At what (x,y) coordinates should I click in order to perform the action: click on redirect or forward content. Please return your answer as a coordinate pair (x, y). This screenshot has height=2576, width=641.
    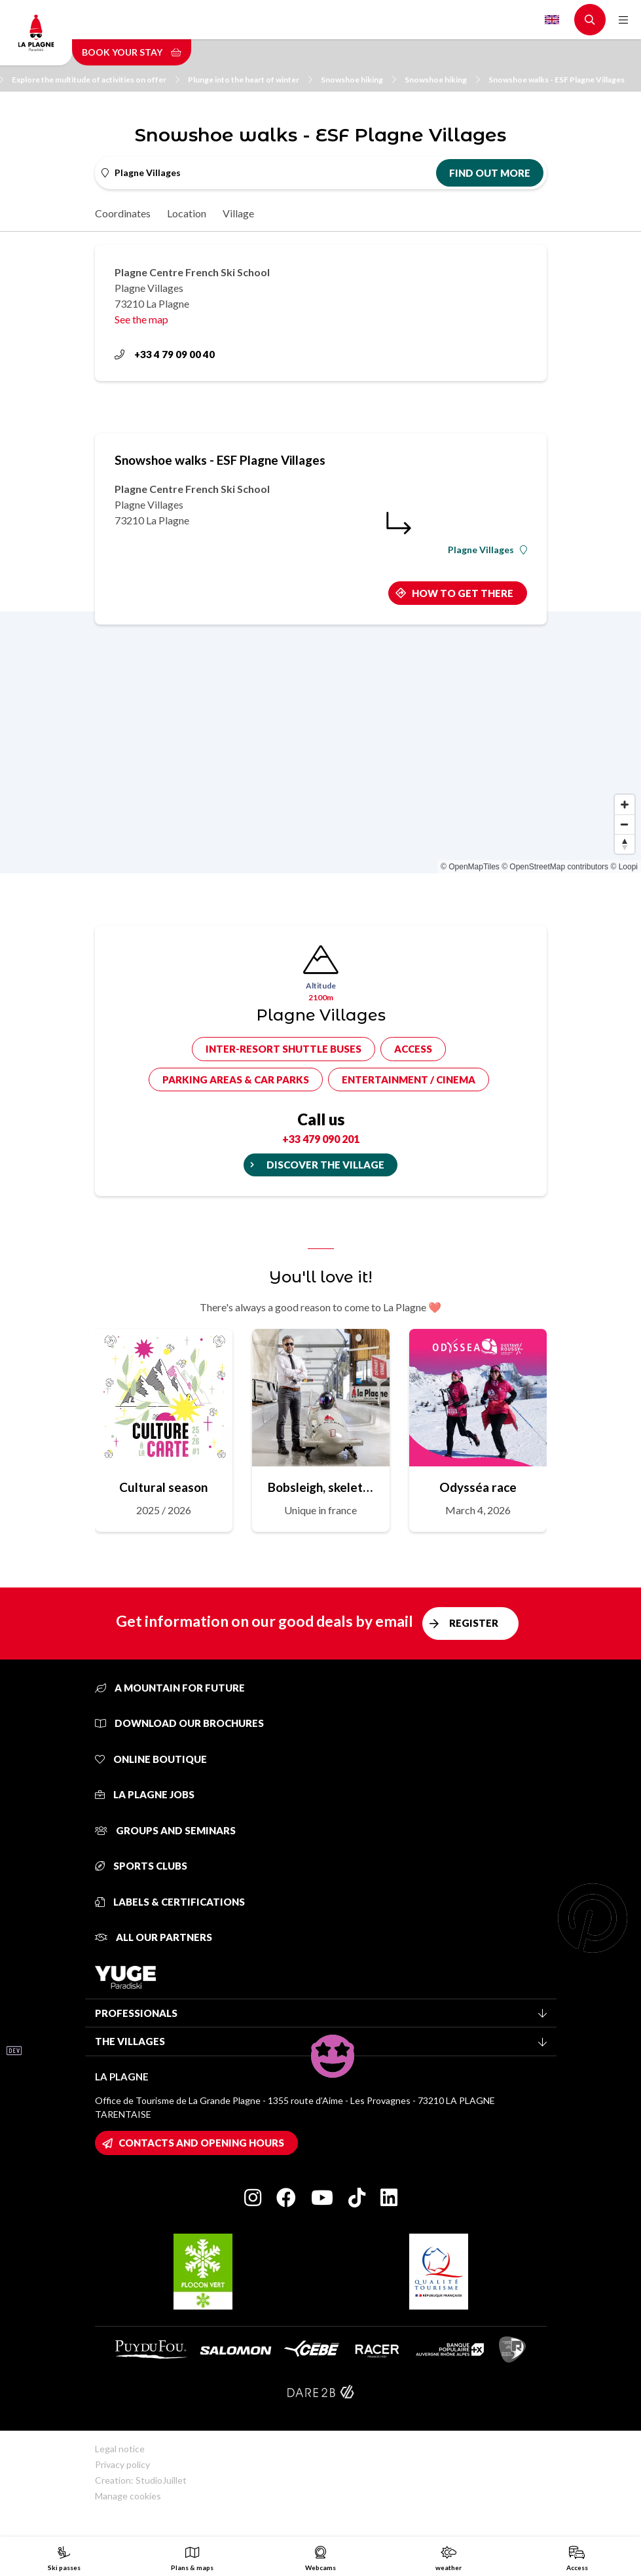
    Looking at the image, I should click on (399, 523).